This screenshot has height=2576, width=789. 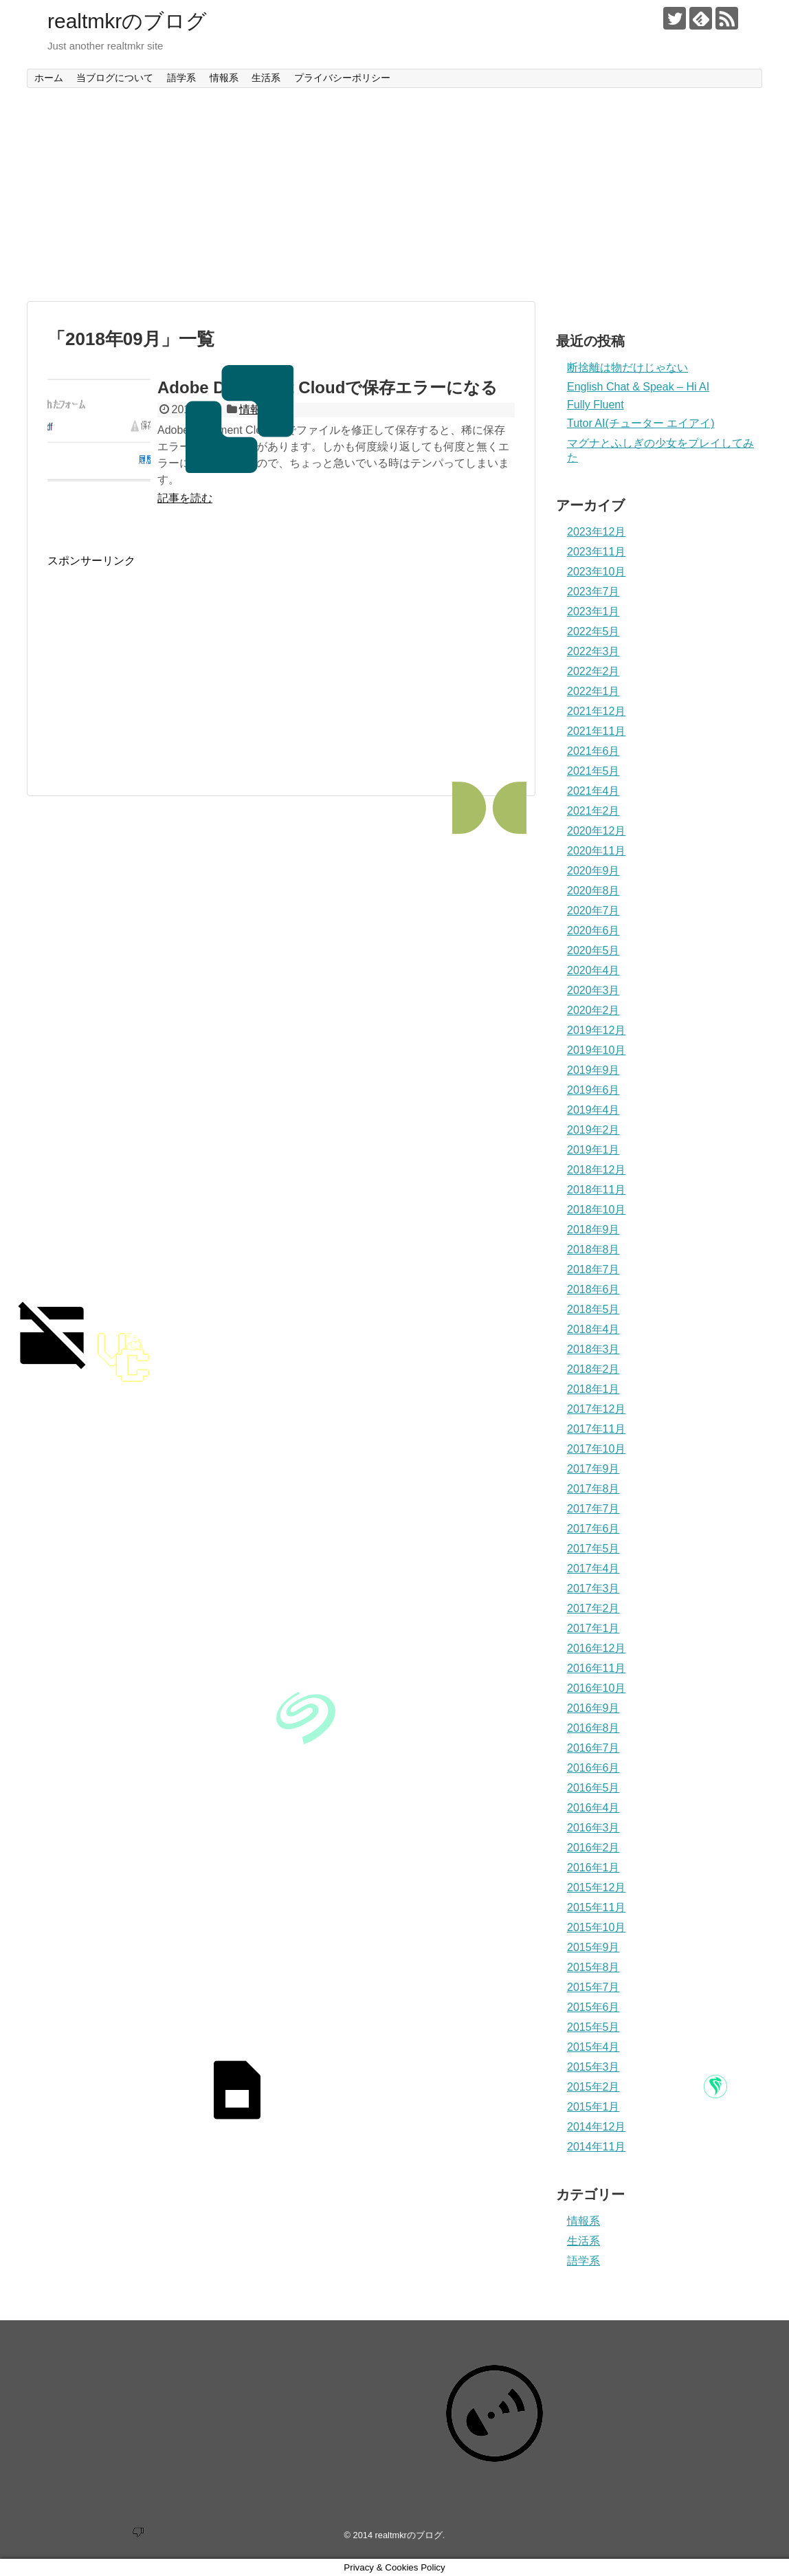 I want to click on view SIM card information, so click(x=237, y=2090).